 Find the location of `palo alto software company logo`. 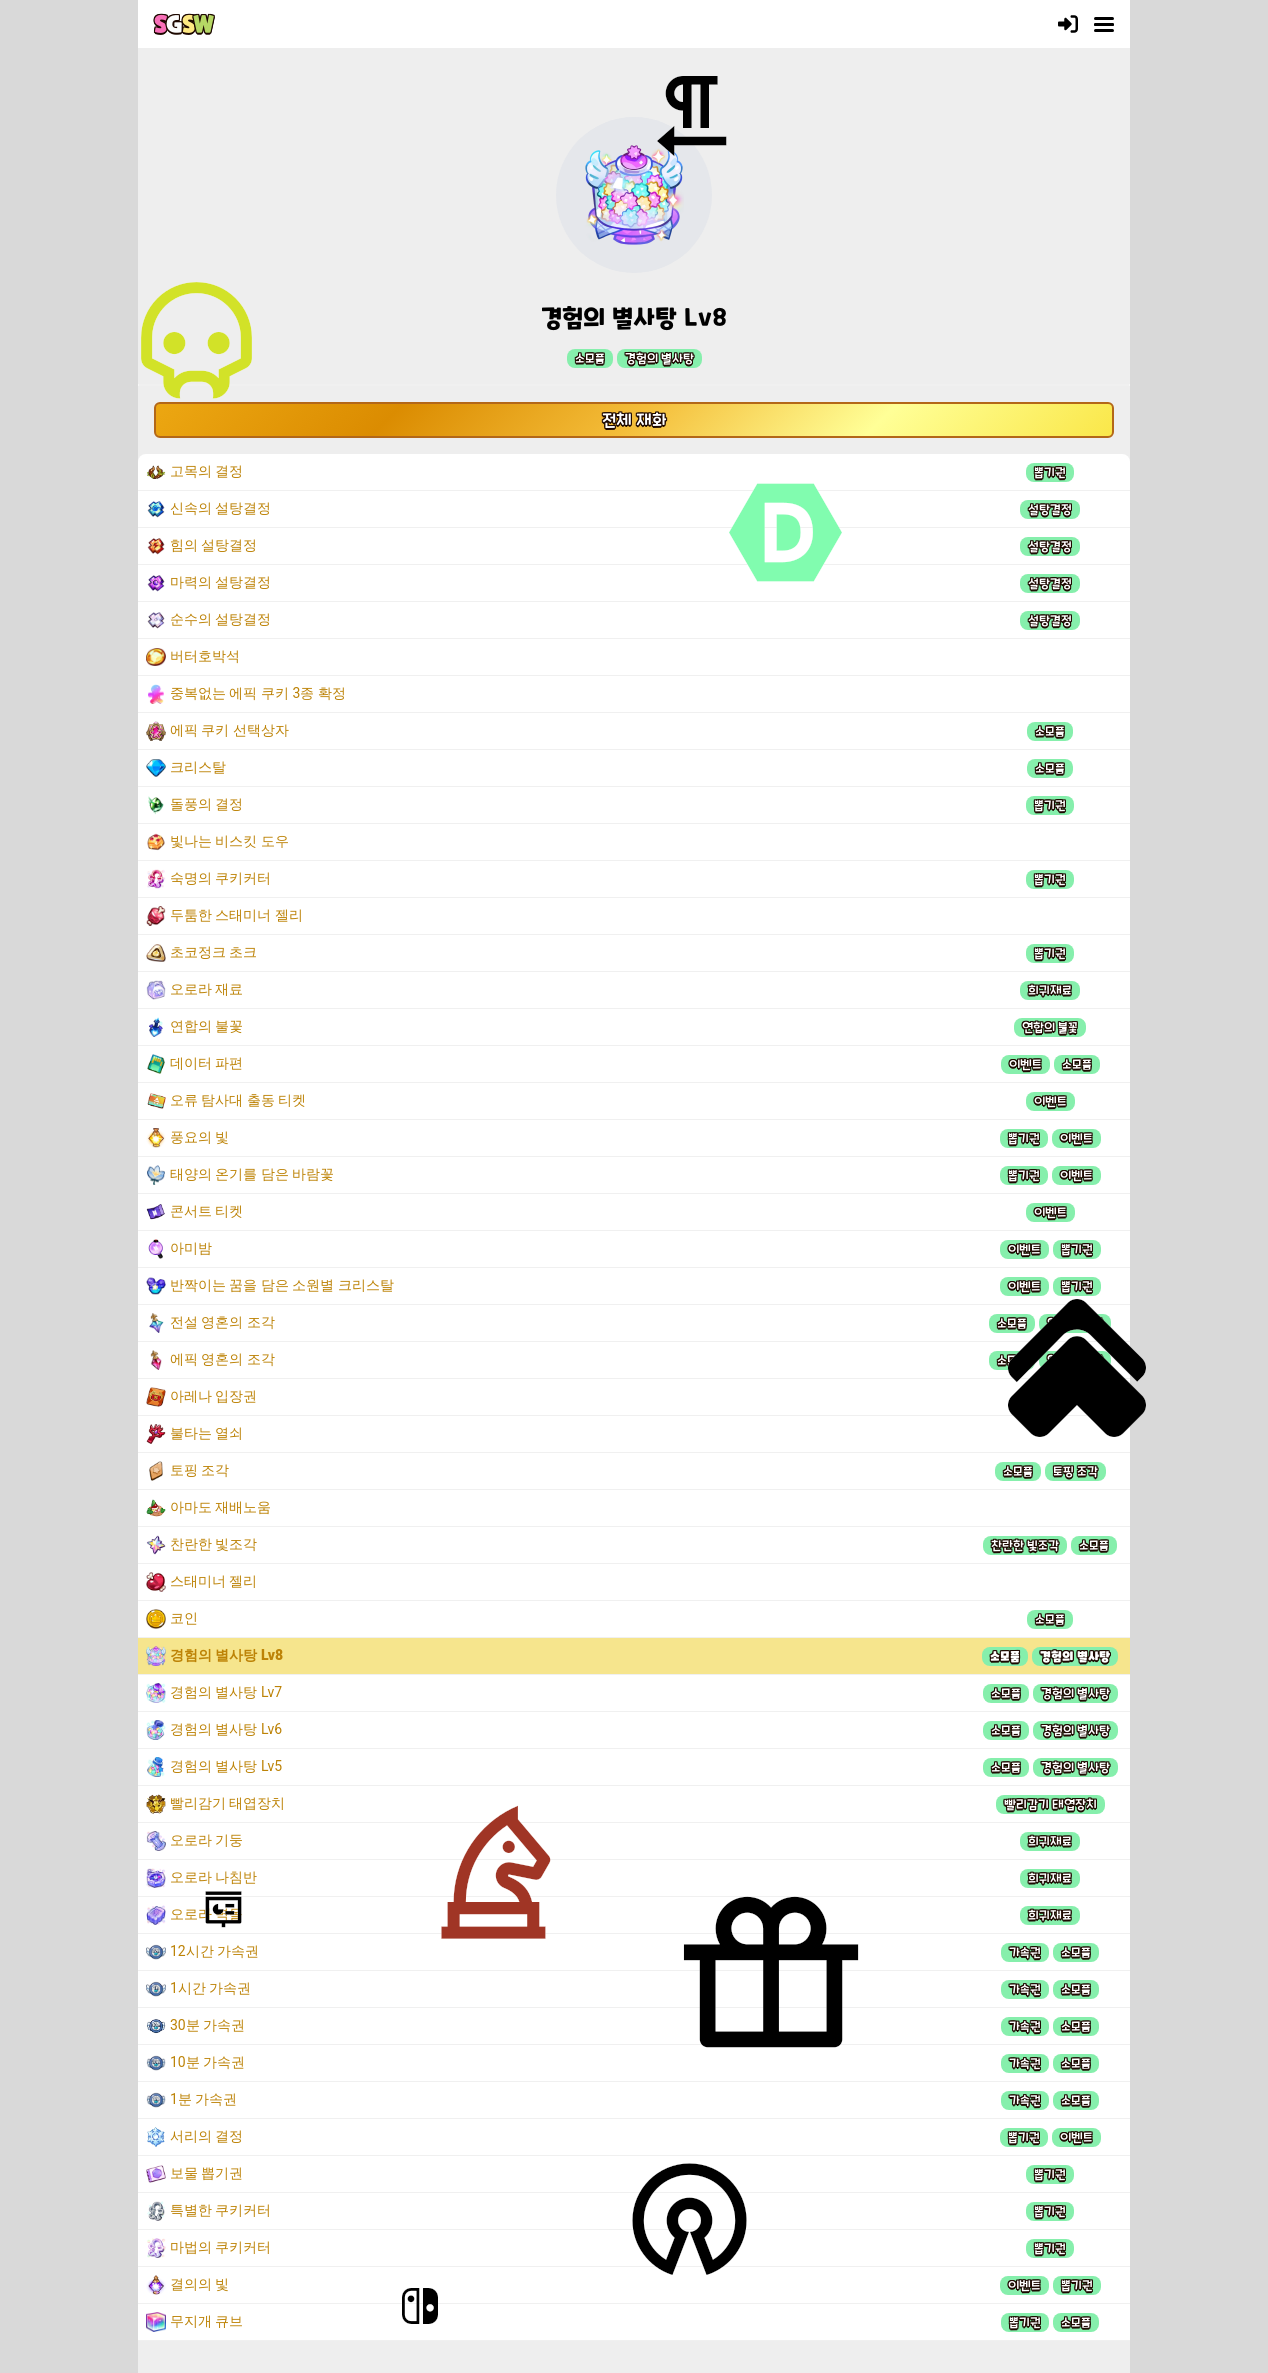

palo alto software company logo is located at coordinates (1077, 1368).